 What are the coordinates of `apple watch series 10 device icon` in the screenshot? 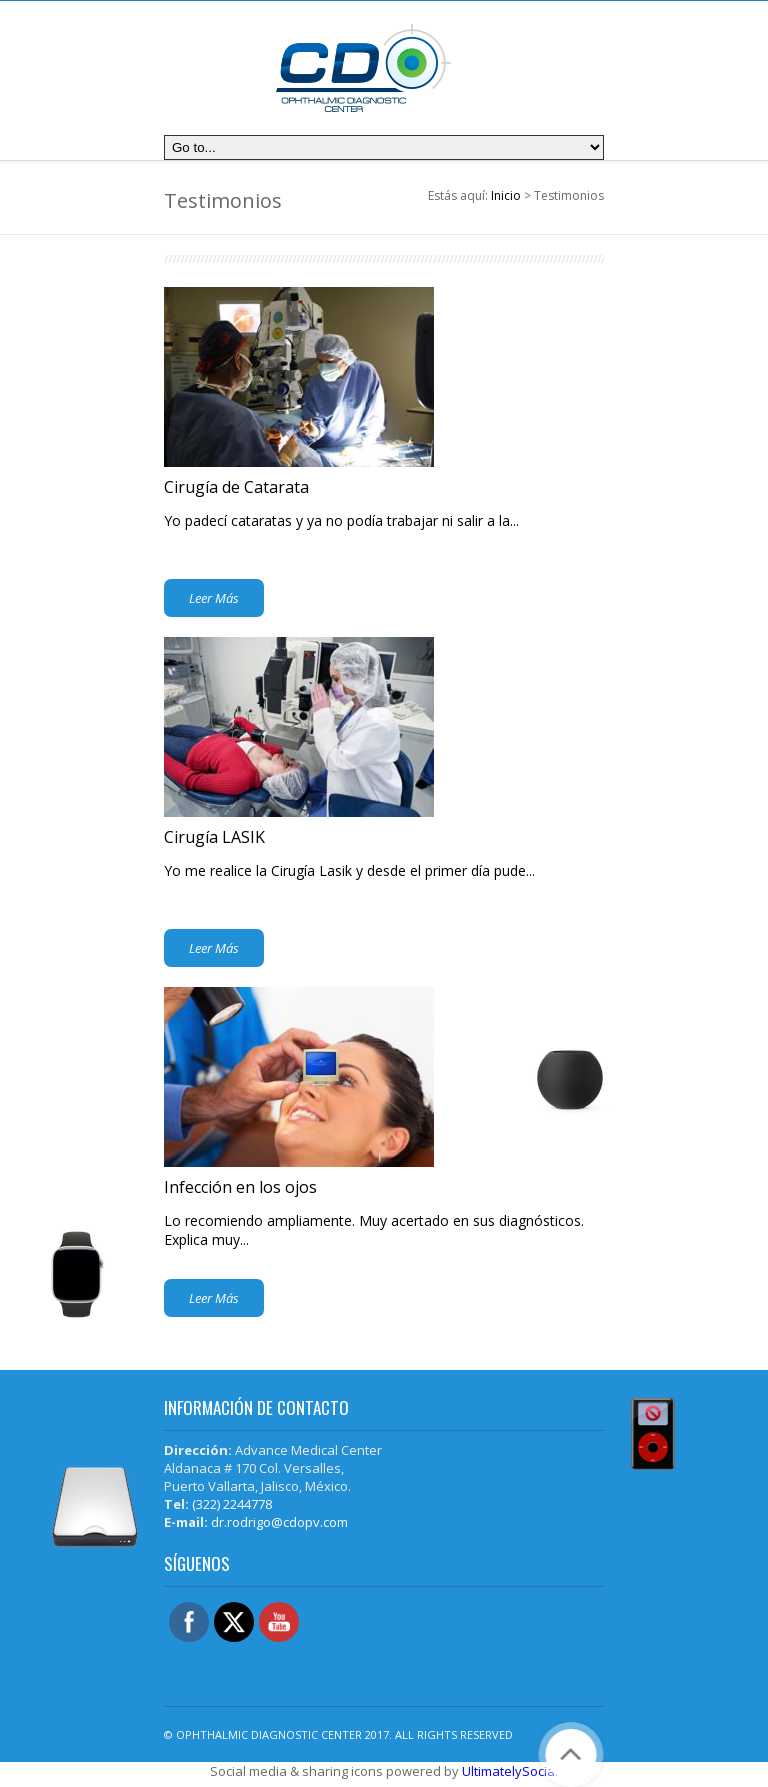 It's located at (76, 1274).